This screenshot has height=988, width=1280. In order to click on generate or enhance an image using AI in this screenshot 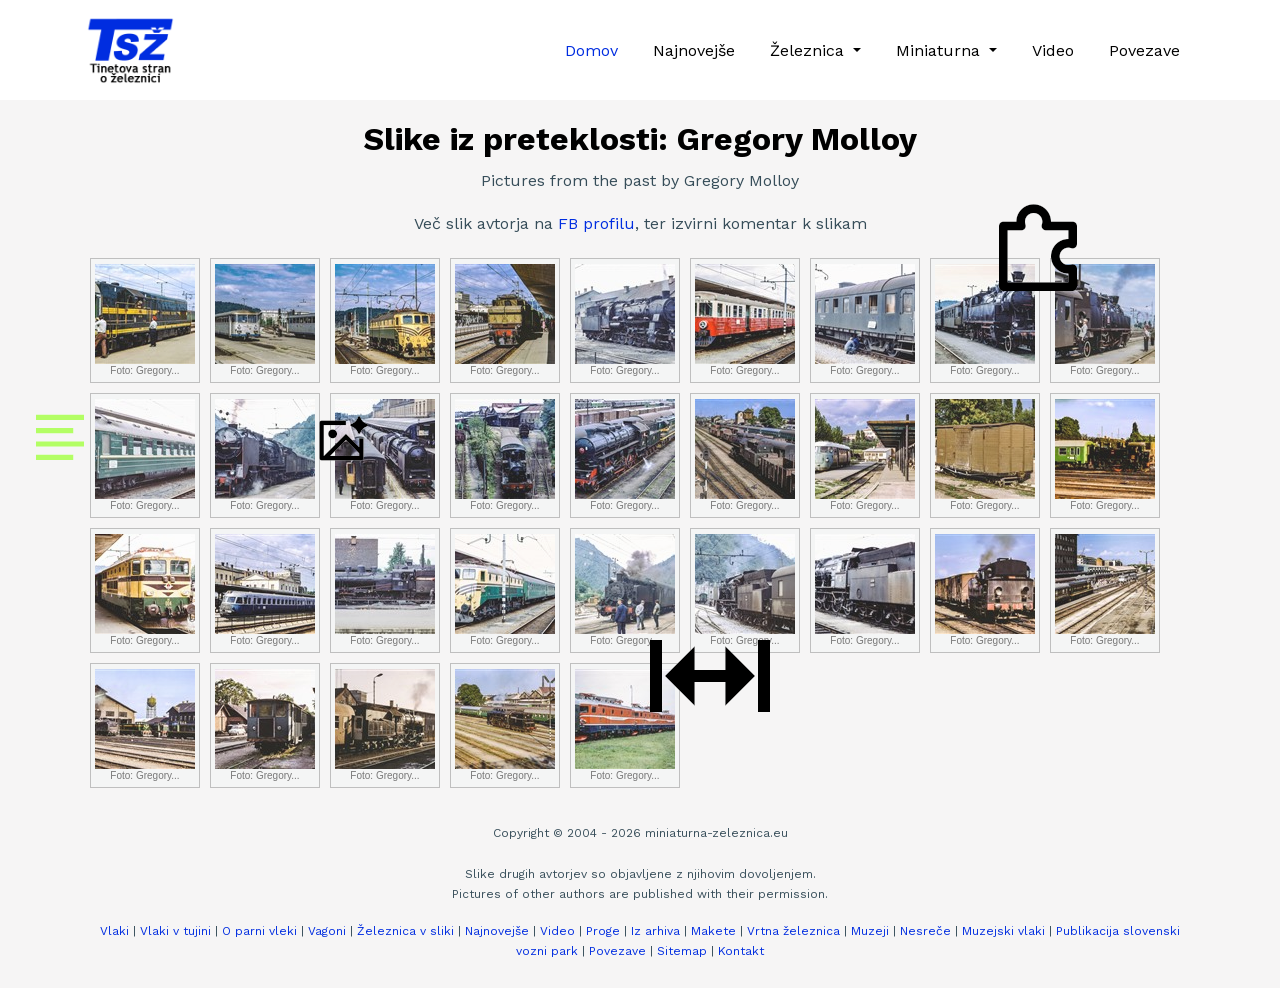, I will do `click(341, 440)`.